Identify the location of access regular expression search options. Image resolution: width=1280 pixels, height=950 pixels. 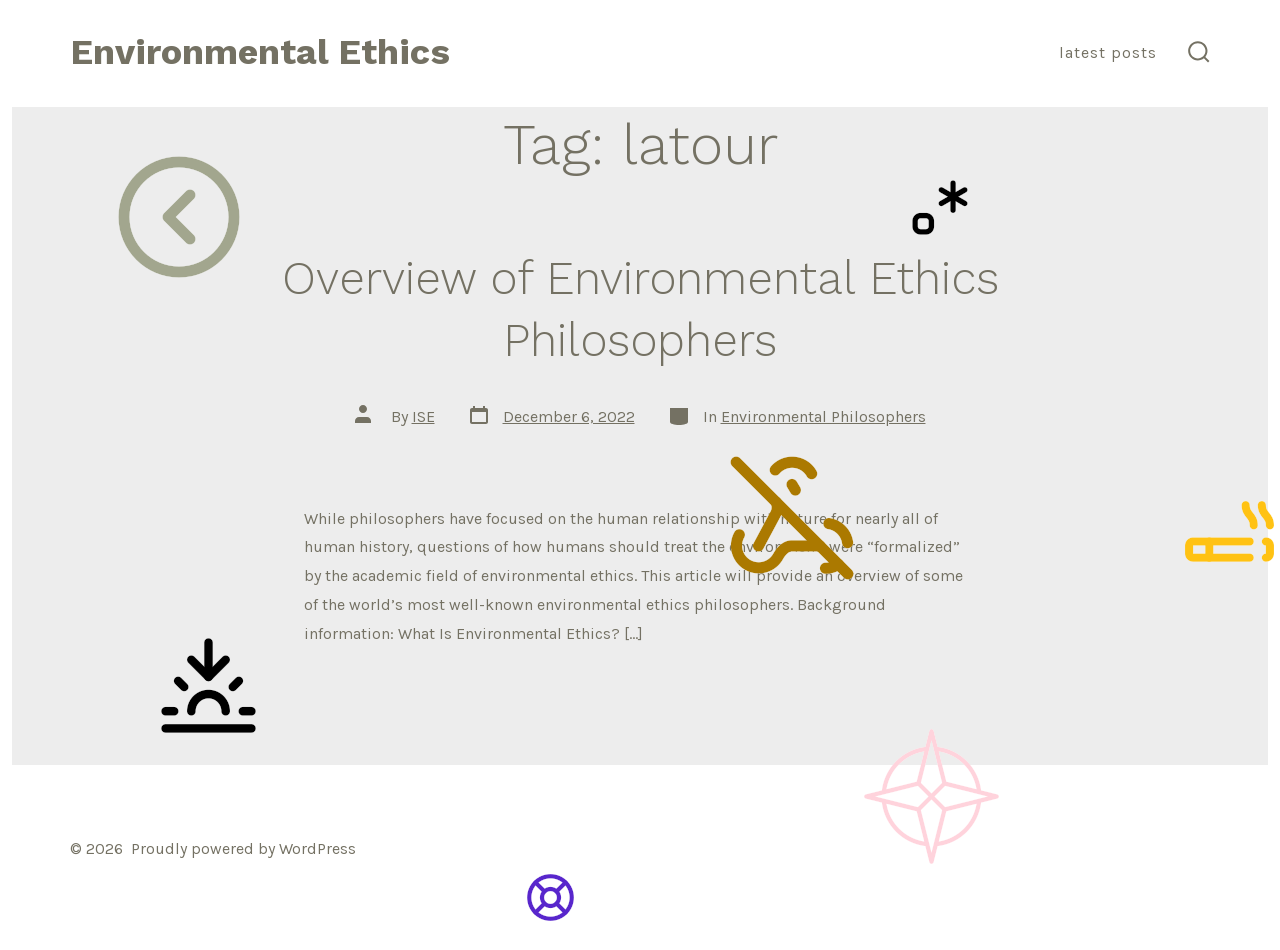
(939, 207).